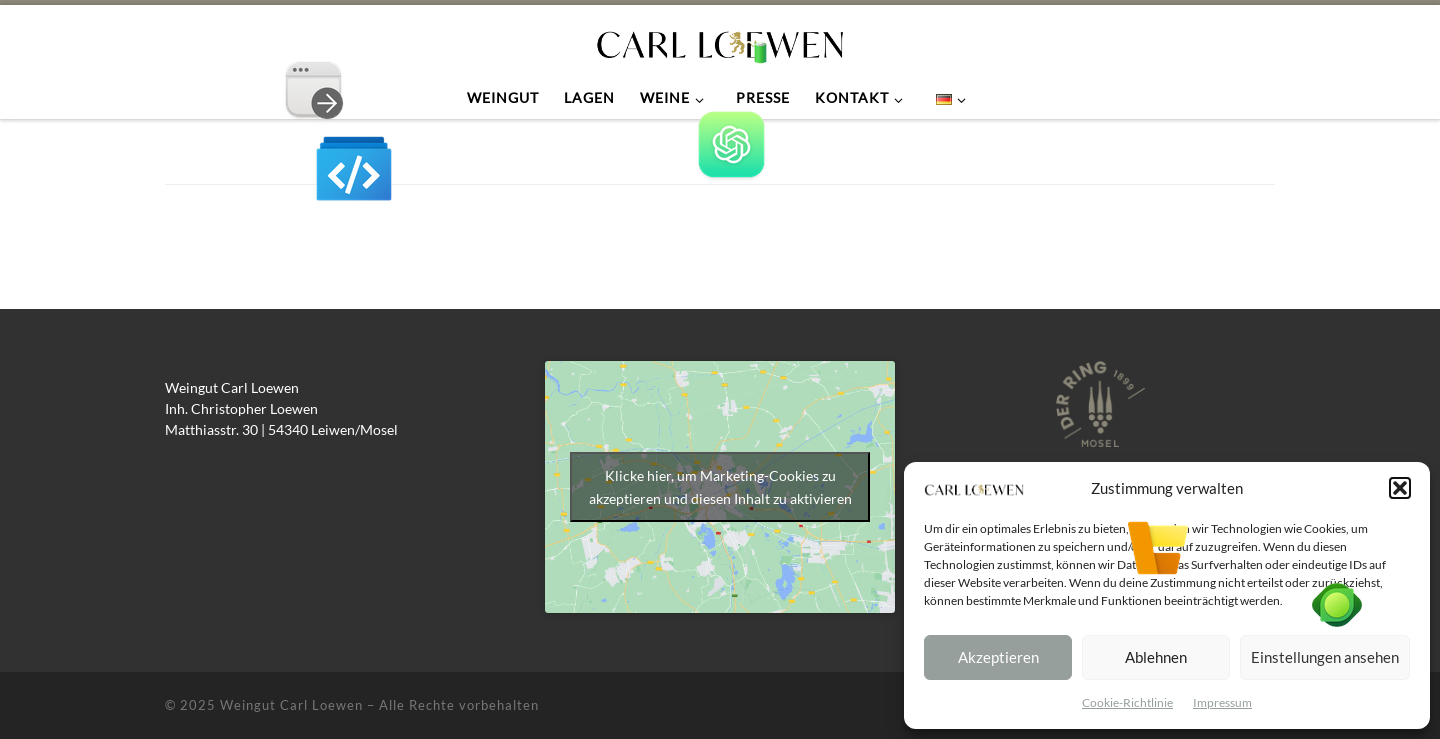  Describe the element at coordinates (1158, 548) in the screenshot. I see `open the commerce or shopping app` at that location.